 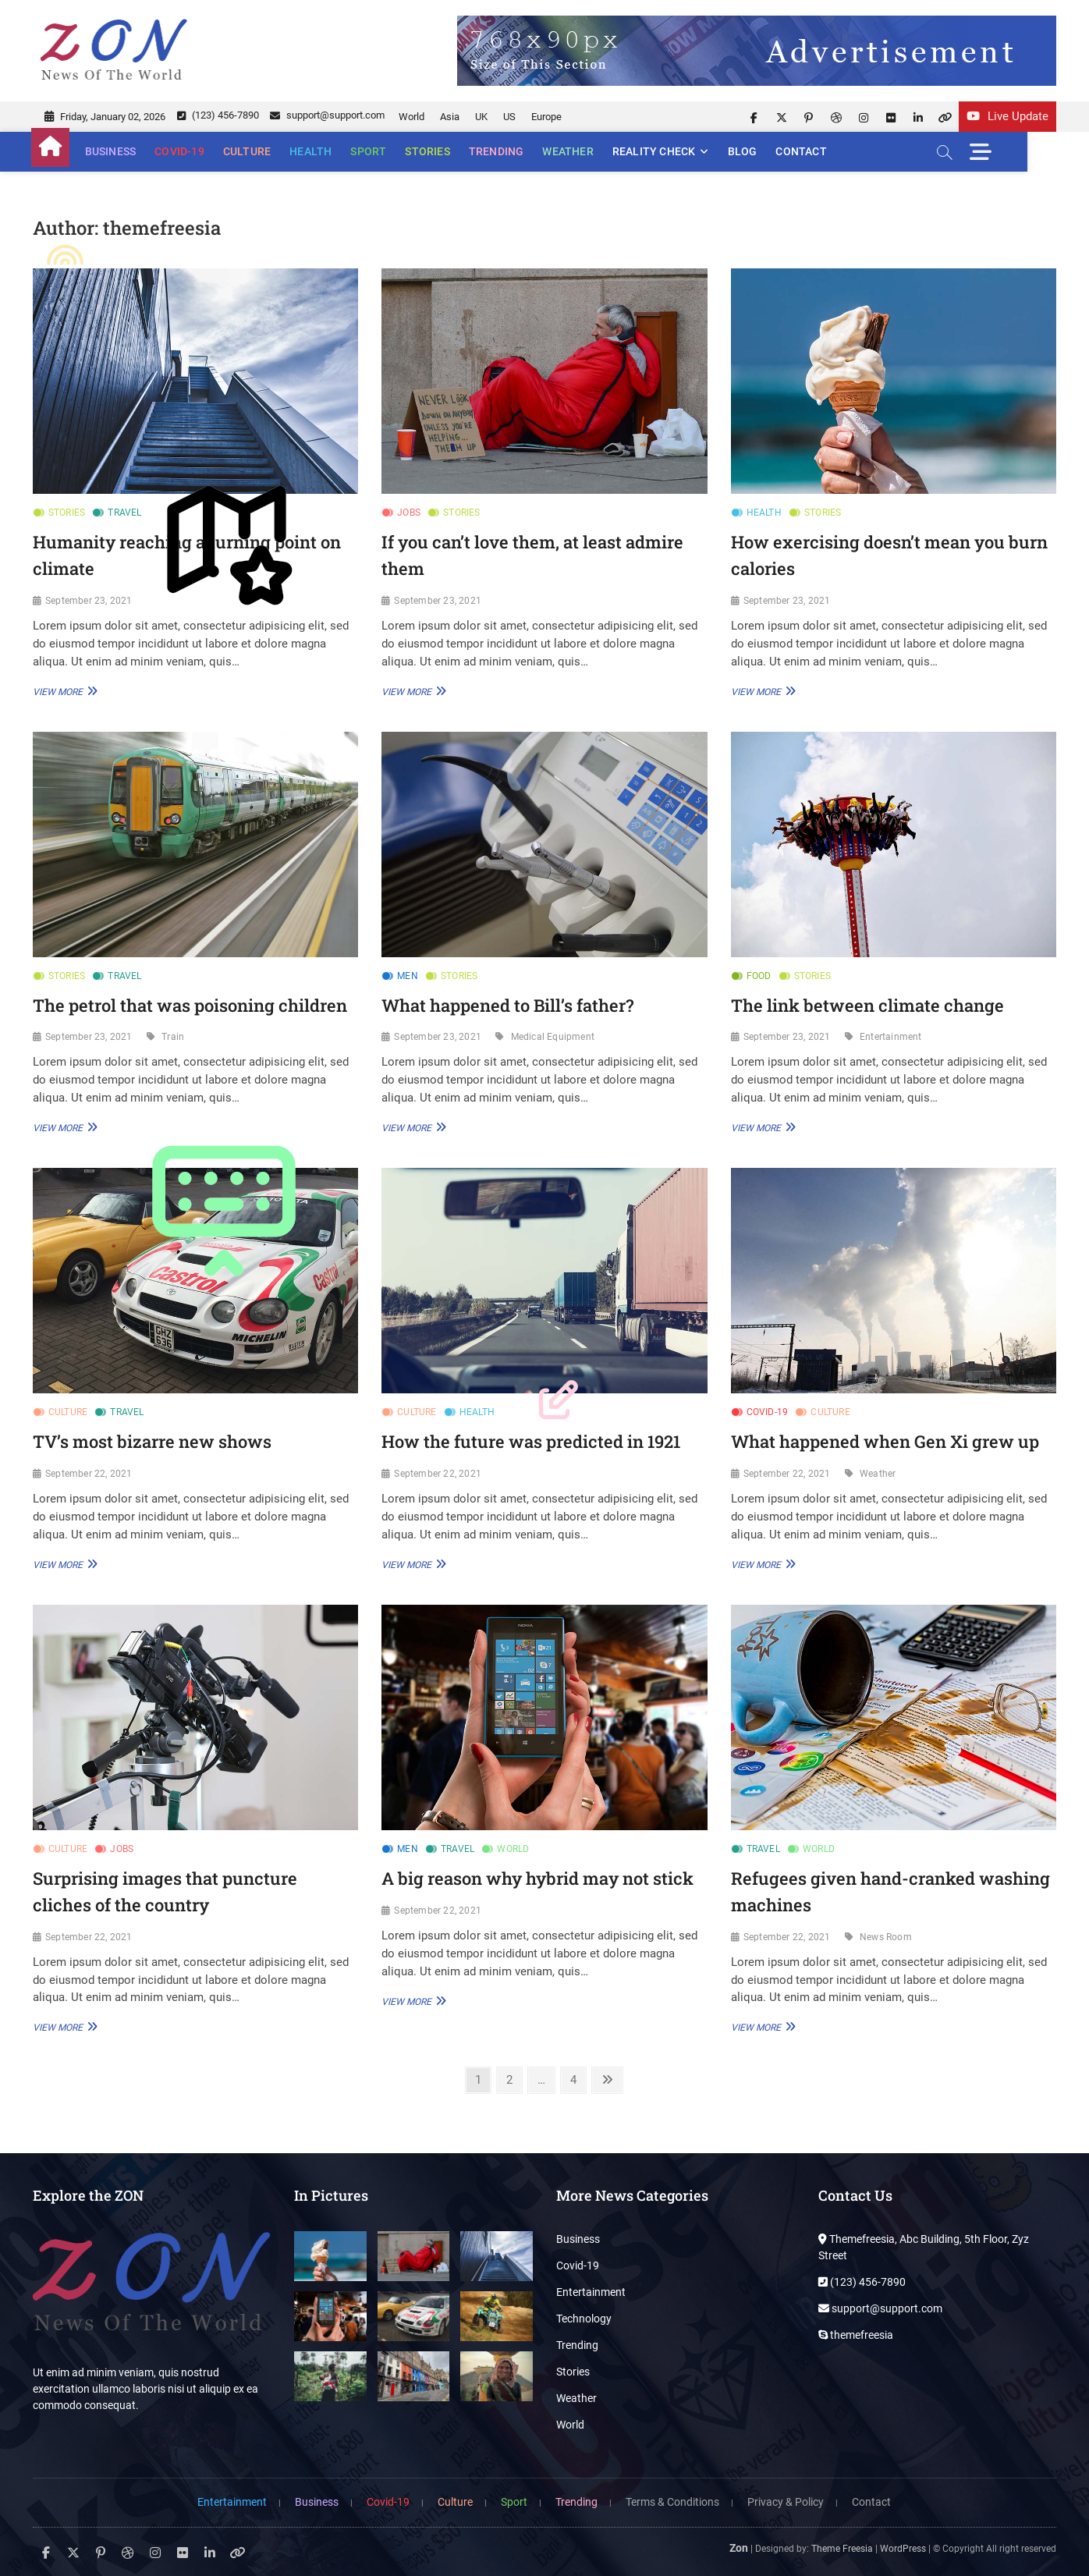 I want to click on hide the on-screen keyboard, so click(x=224, y=1211).